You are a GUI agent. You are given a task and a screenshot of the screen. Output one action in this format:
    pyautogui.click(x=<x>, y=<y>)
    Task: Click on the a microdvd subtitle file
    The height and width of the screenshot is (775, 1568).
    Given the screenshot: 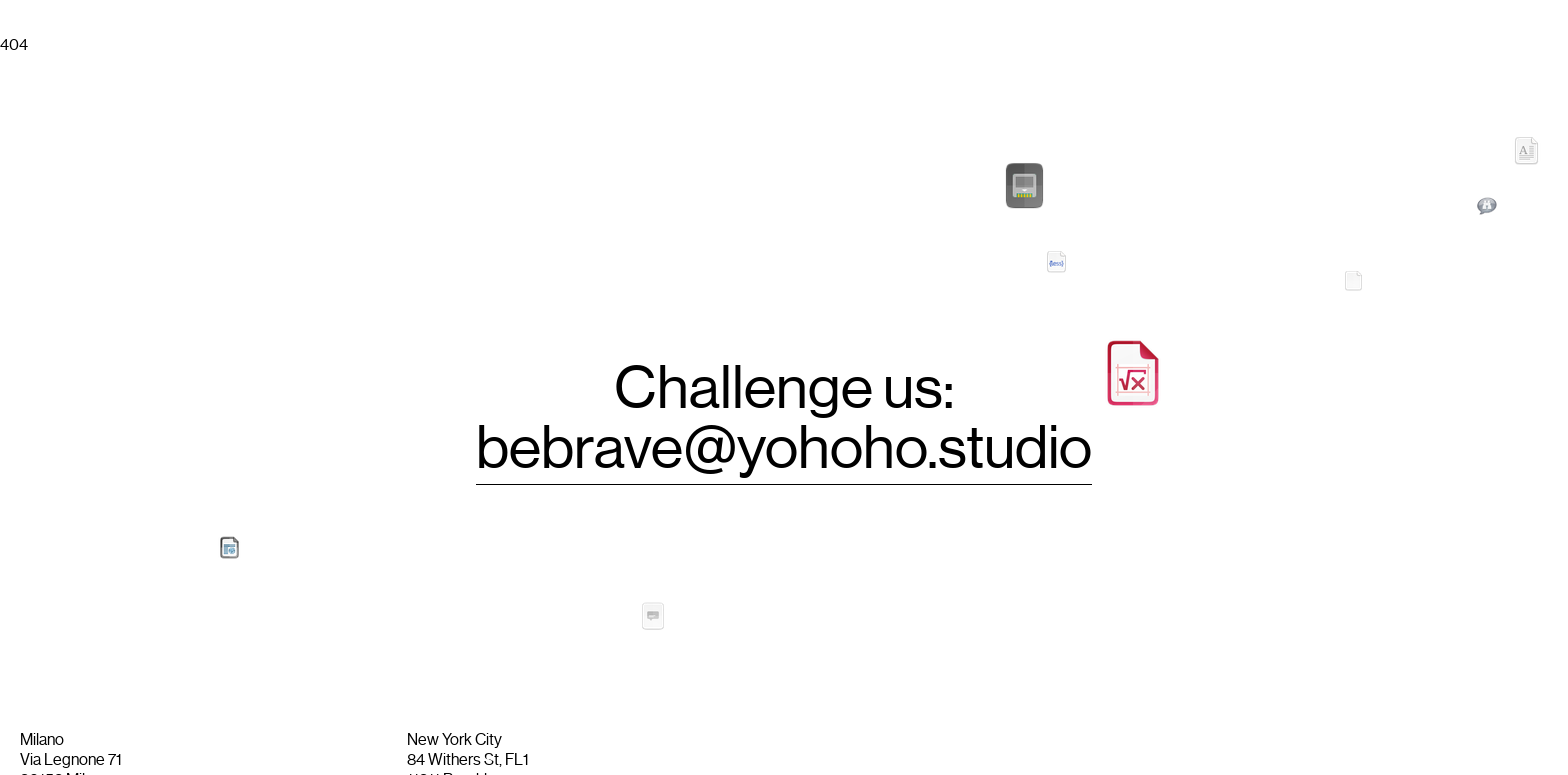 What is the action you would take?
    pyautogui.click(x=653, y=616)
    